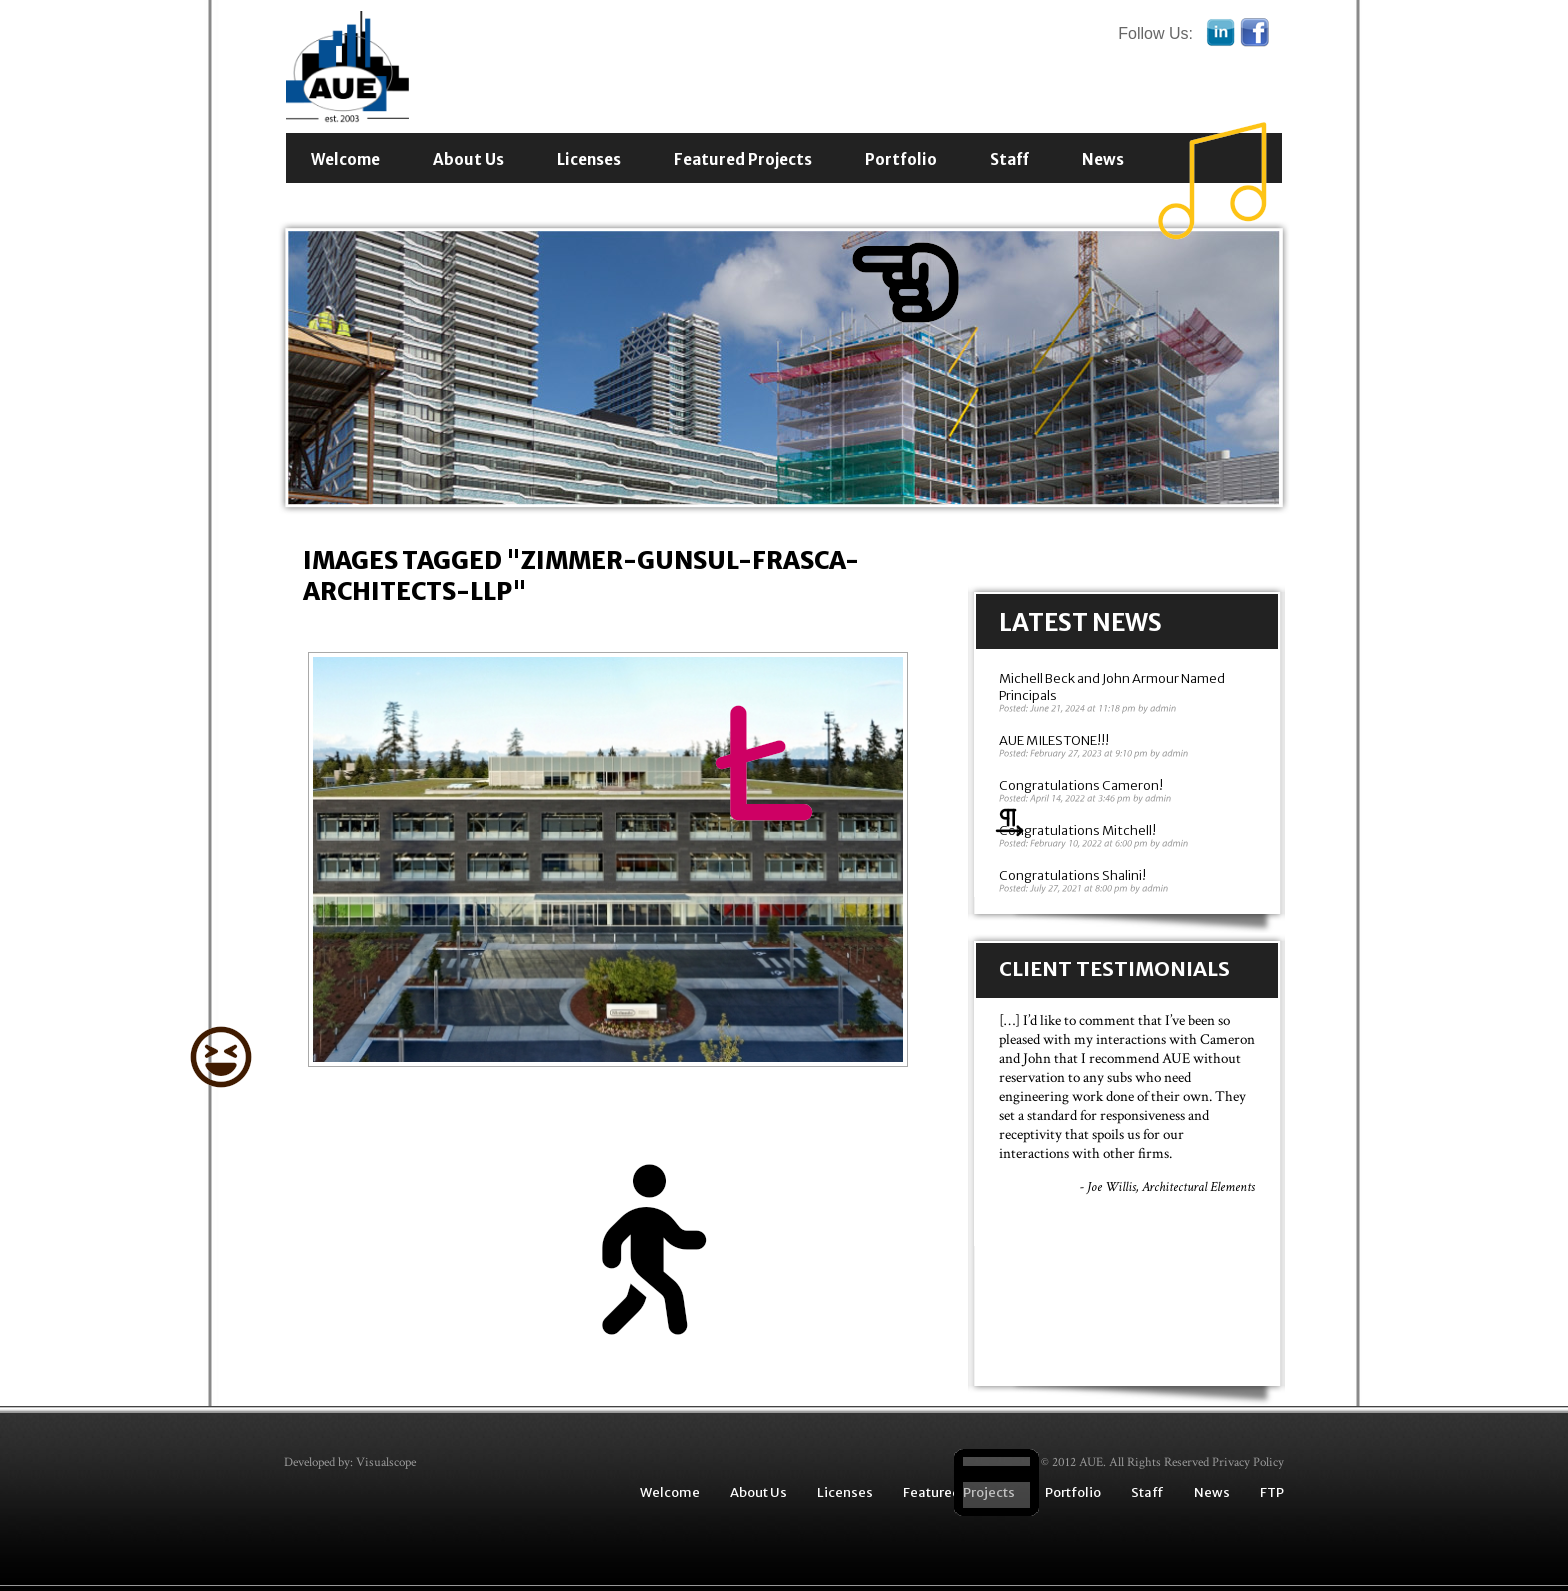 The height and width of the screenshot is (1591, 1568). Describe the element at coordinates (1009, 822) in the screenshot. I see `move paragraph to the right` at that location.